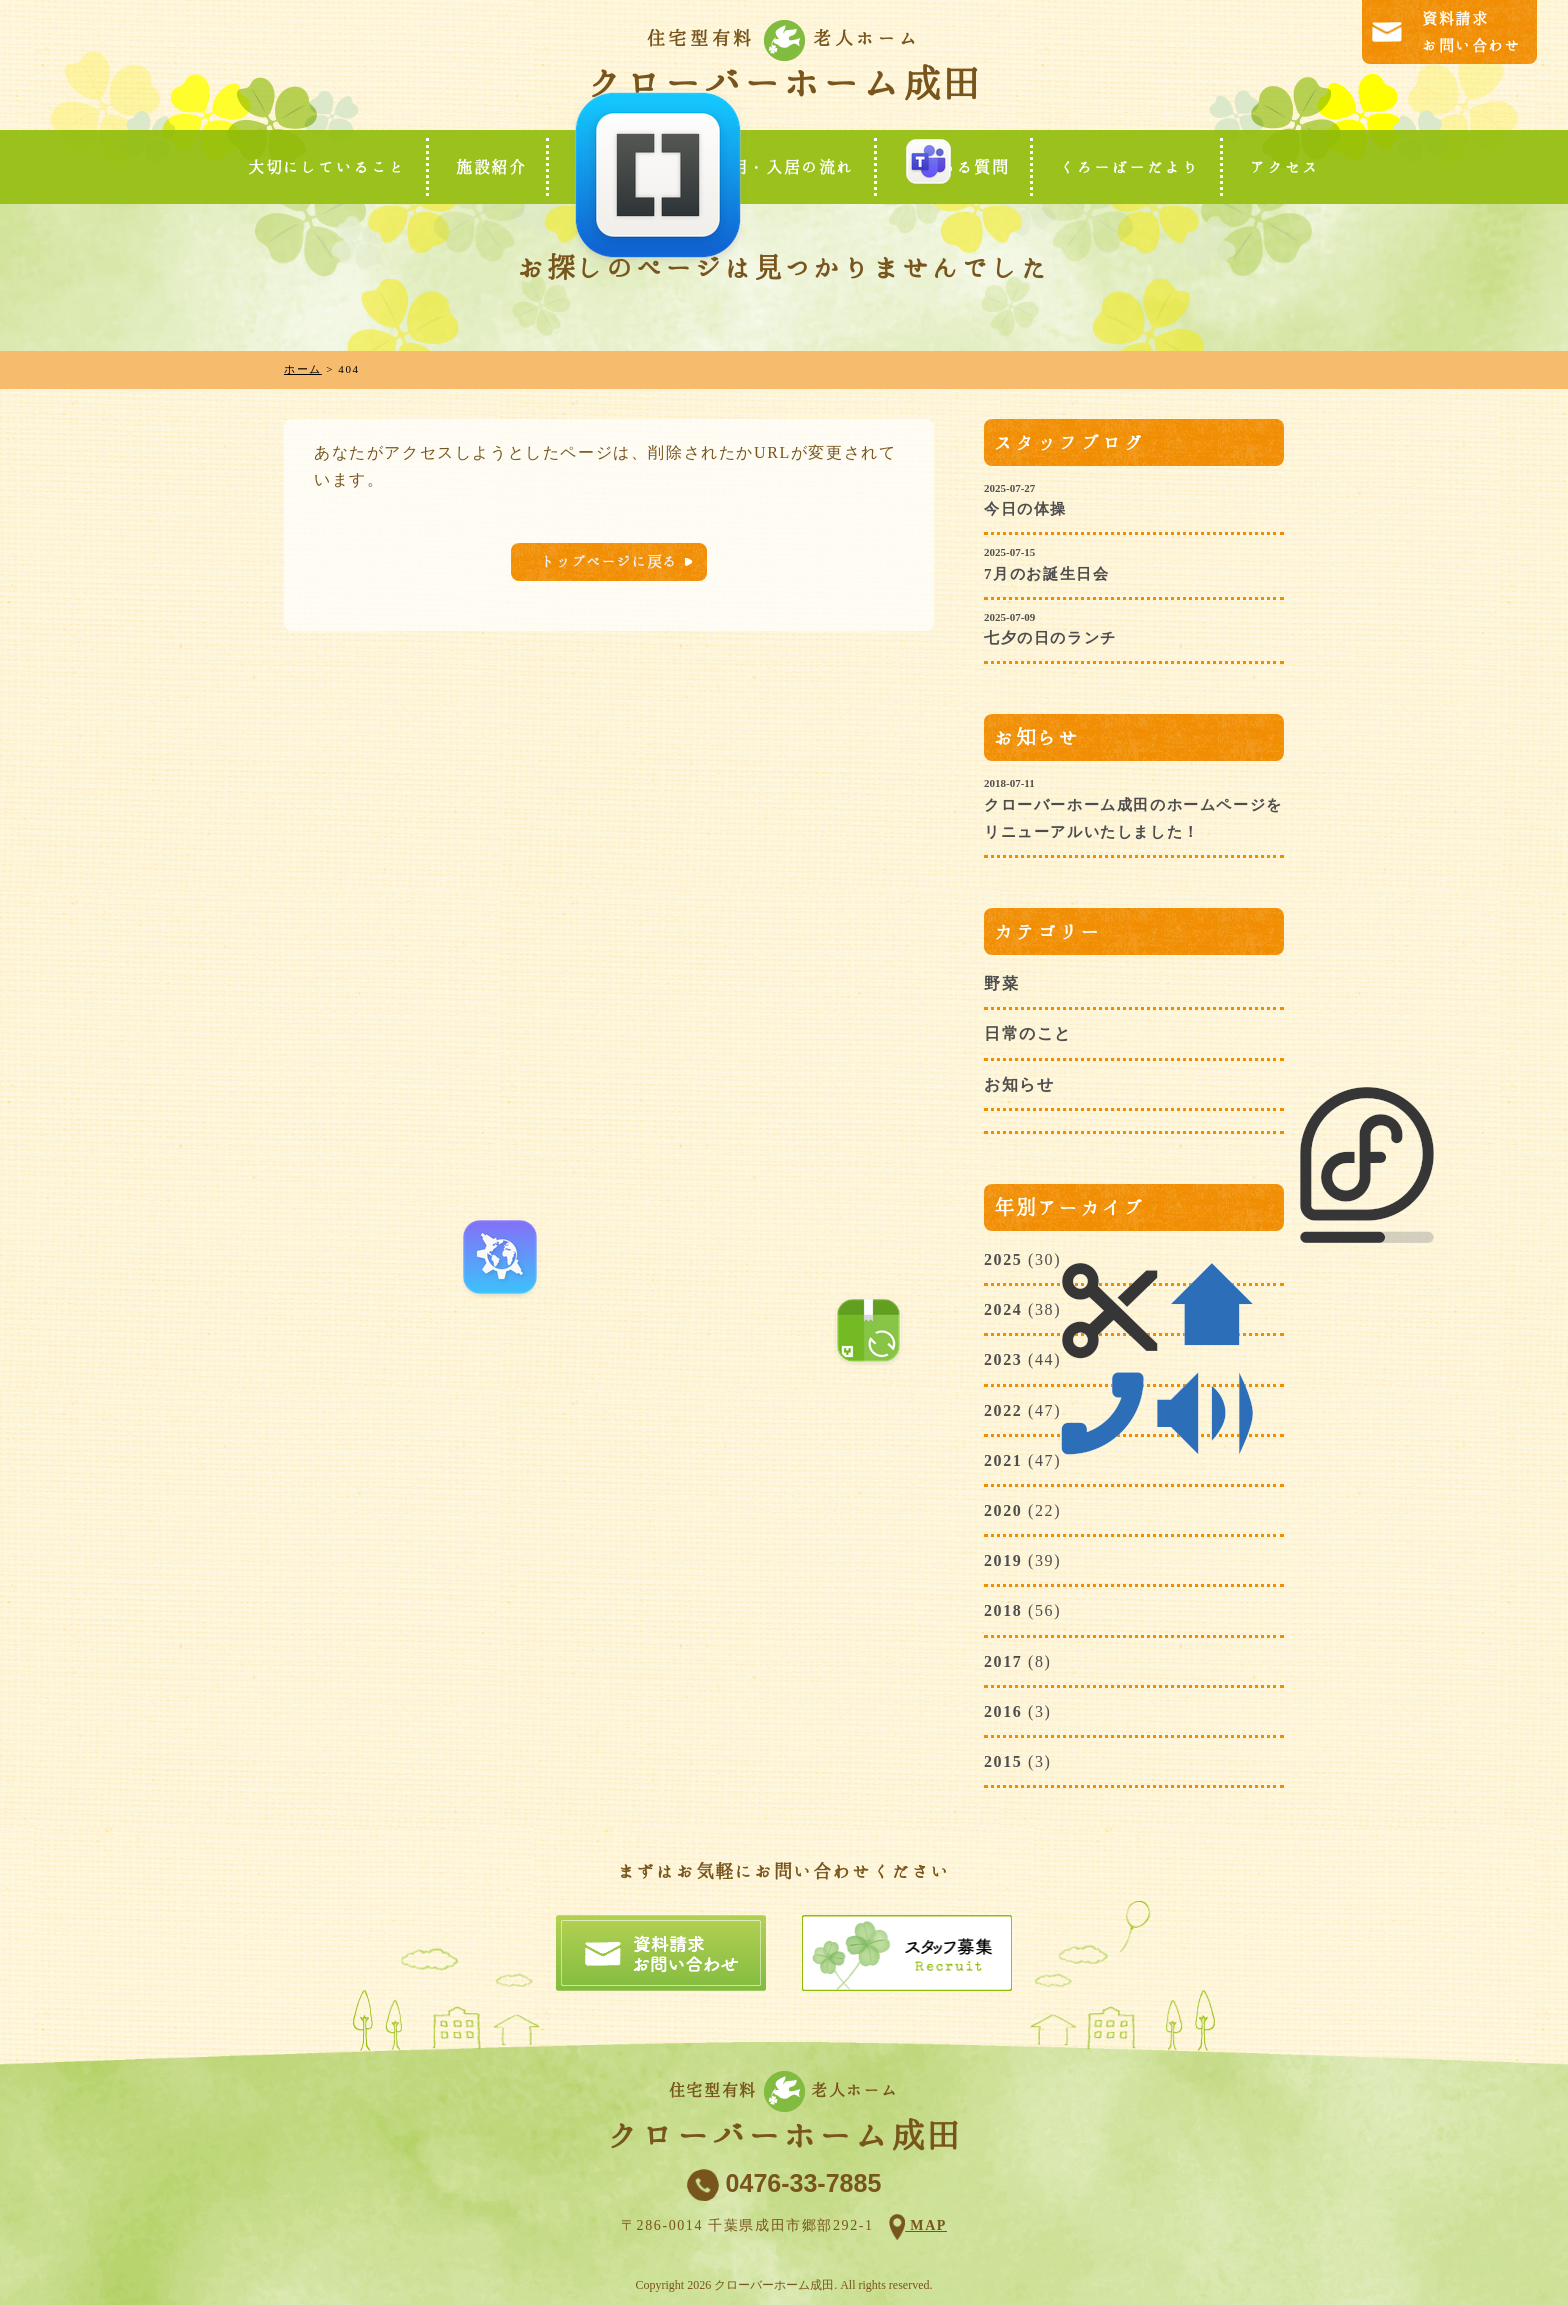 Image resolution: width=1568 pixels, height=2305 pixels. Describe the element at coordinates (1367, 1165) in the screenshot. I see `launch fedora linux installer` at that location.